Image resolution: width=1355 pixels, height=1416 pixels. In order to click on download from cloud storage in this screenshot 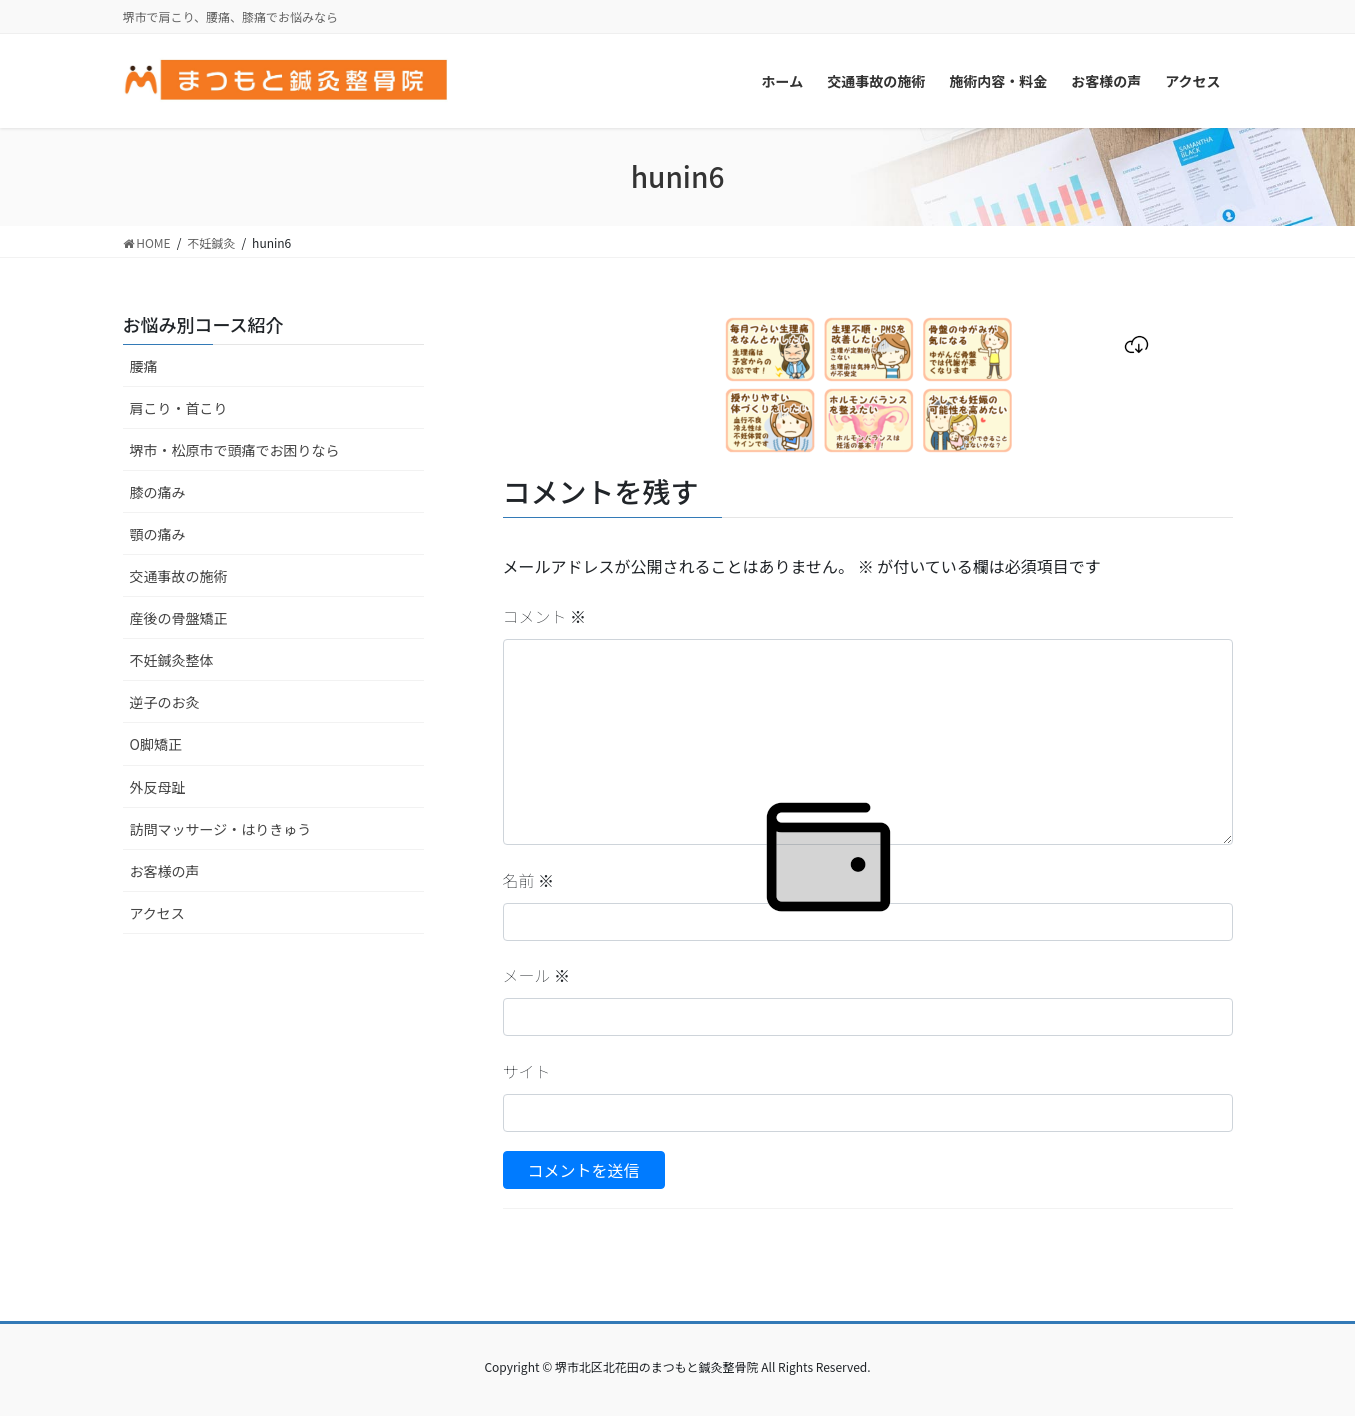, I will do `click(1136, 344)`.